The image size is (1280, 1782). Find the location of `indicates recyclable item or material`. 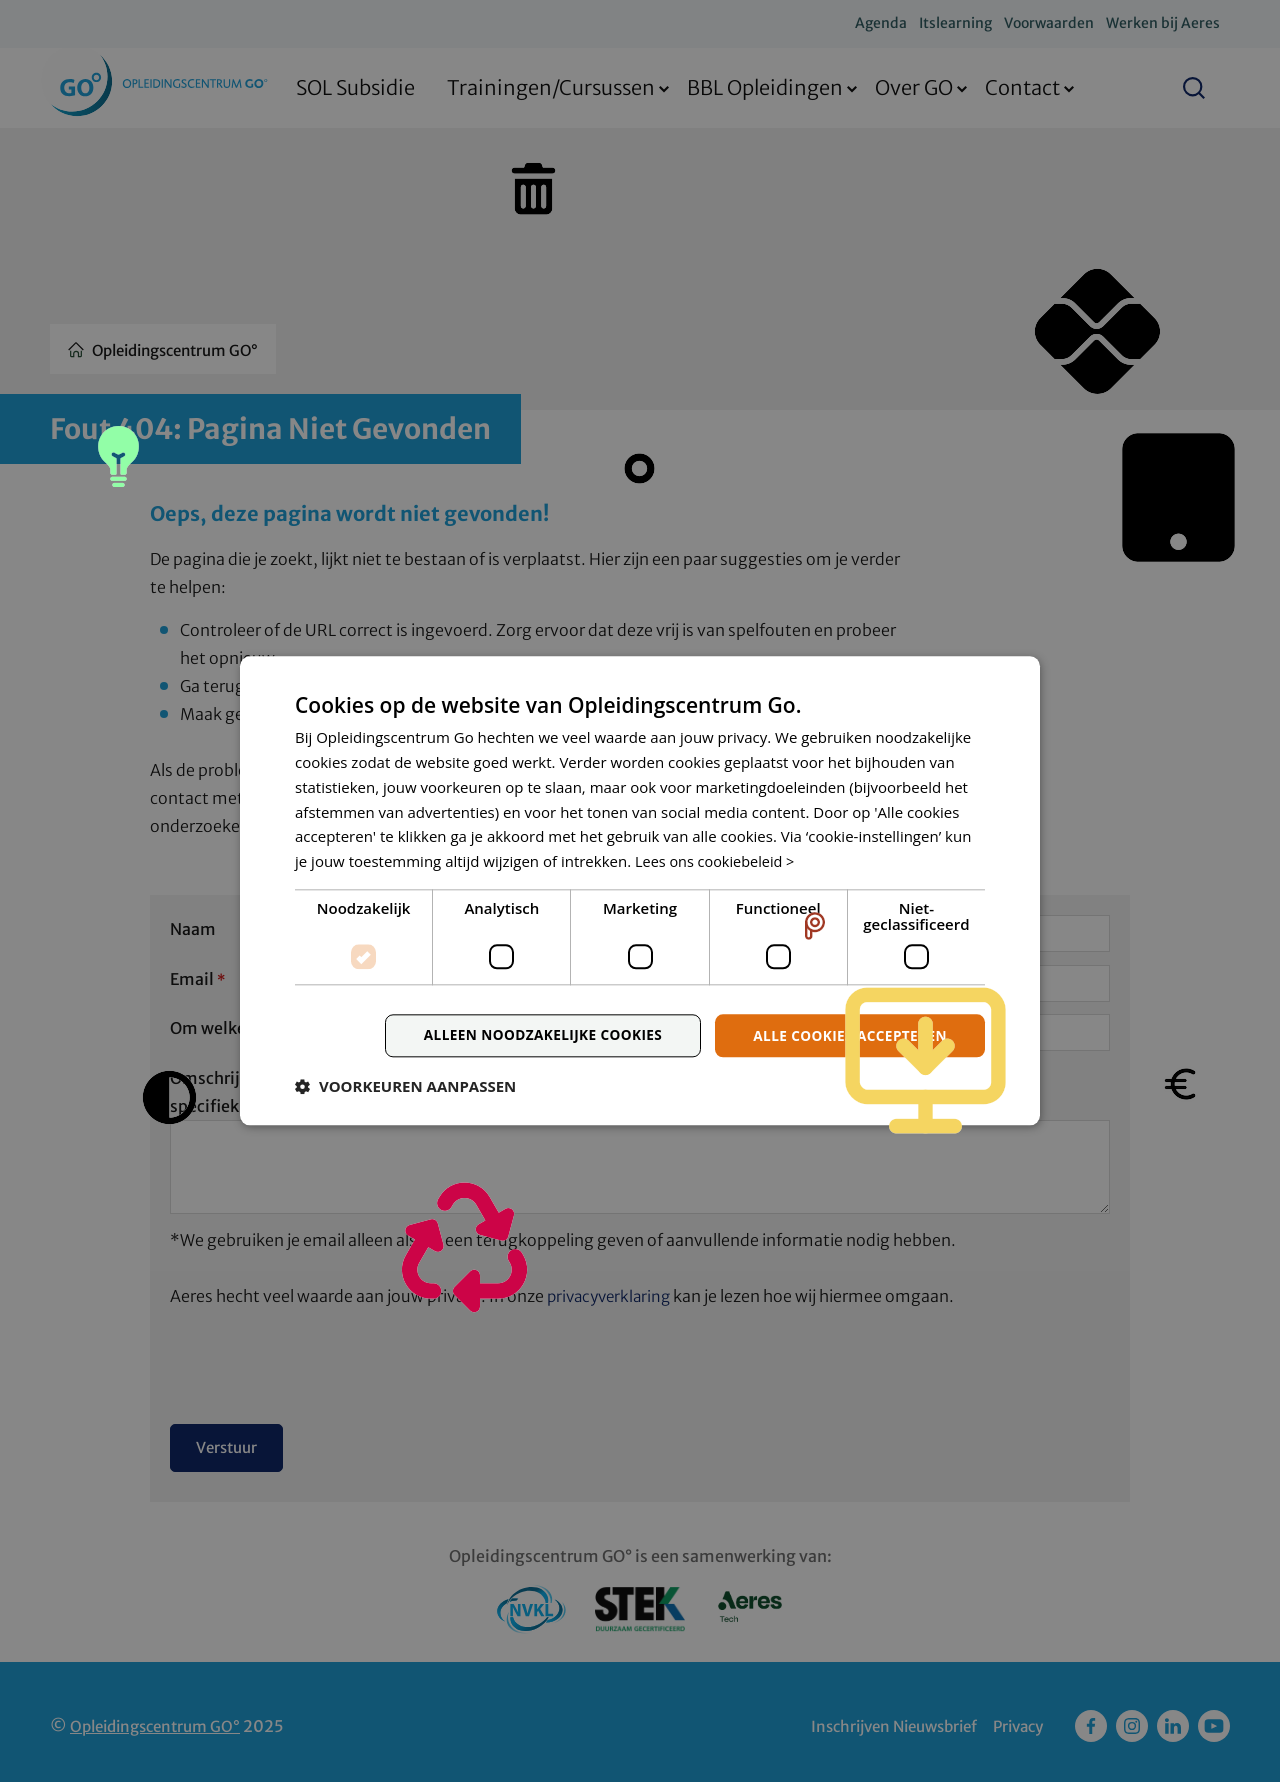

indicates recyclable item or material is located at coordinates (464, 1244).